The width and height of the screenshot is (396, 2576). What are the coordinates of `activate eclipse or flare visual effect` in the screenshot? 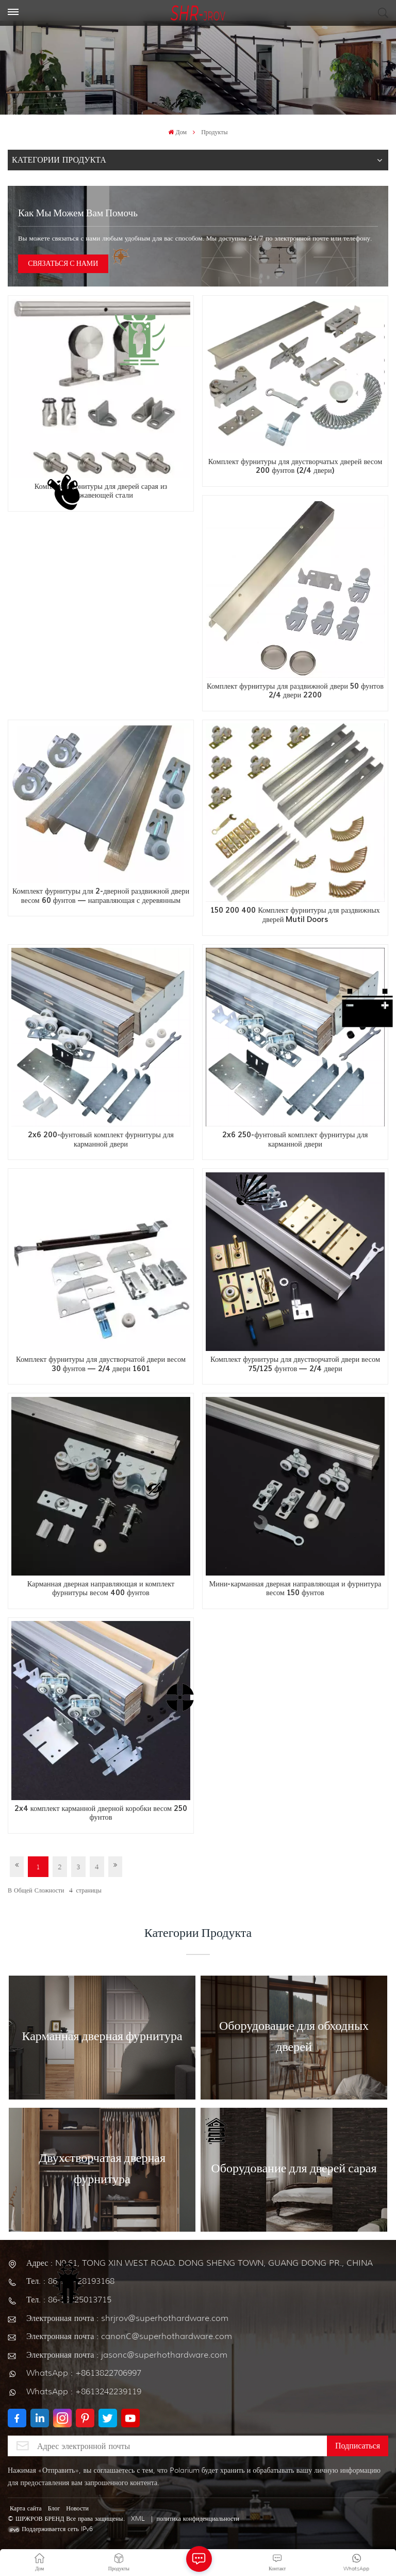 It's located at (121, 256).